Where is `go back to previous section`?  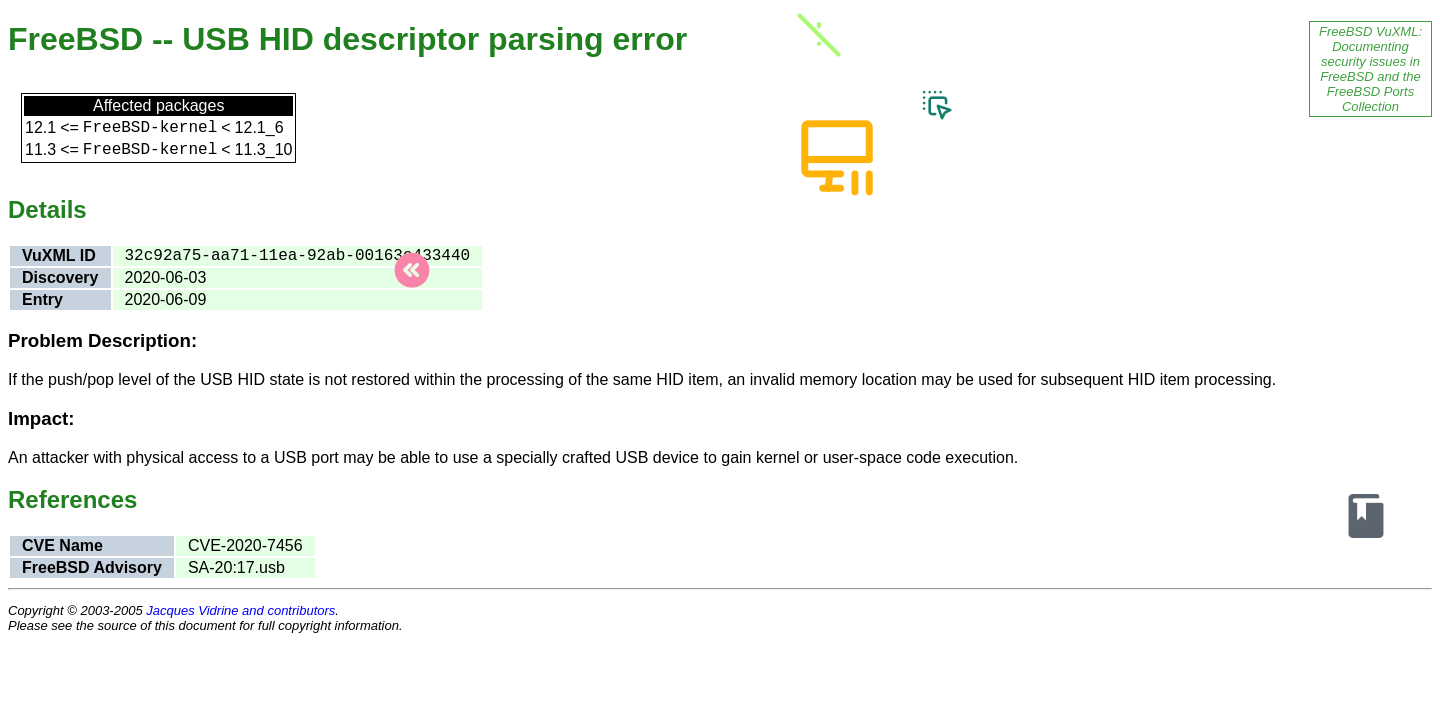
go back to previous section is located at coordinates (412, 270).